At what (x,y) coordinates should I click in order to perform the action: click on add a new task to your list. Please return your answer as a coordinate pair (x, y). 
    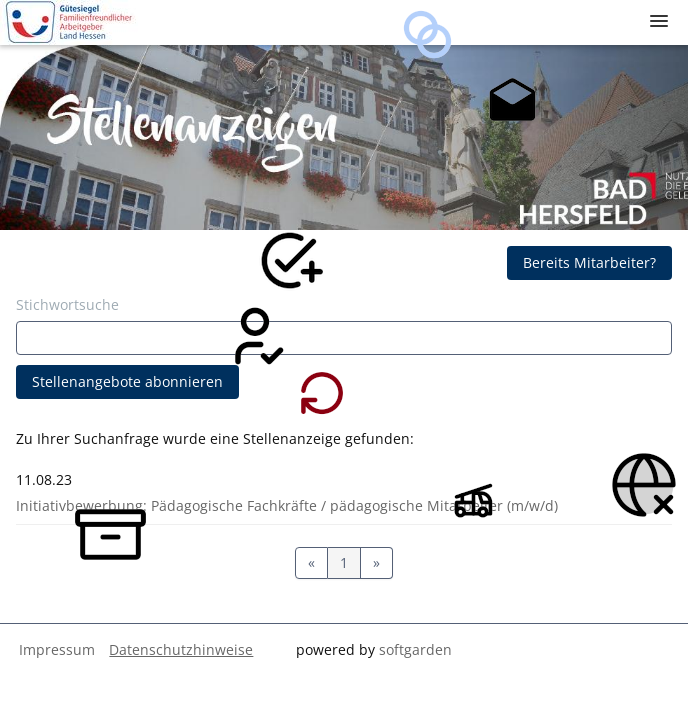
    Looking at the image, I should click on (289, 260).